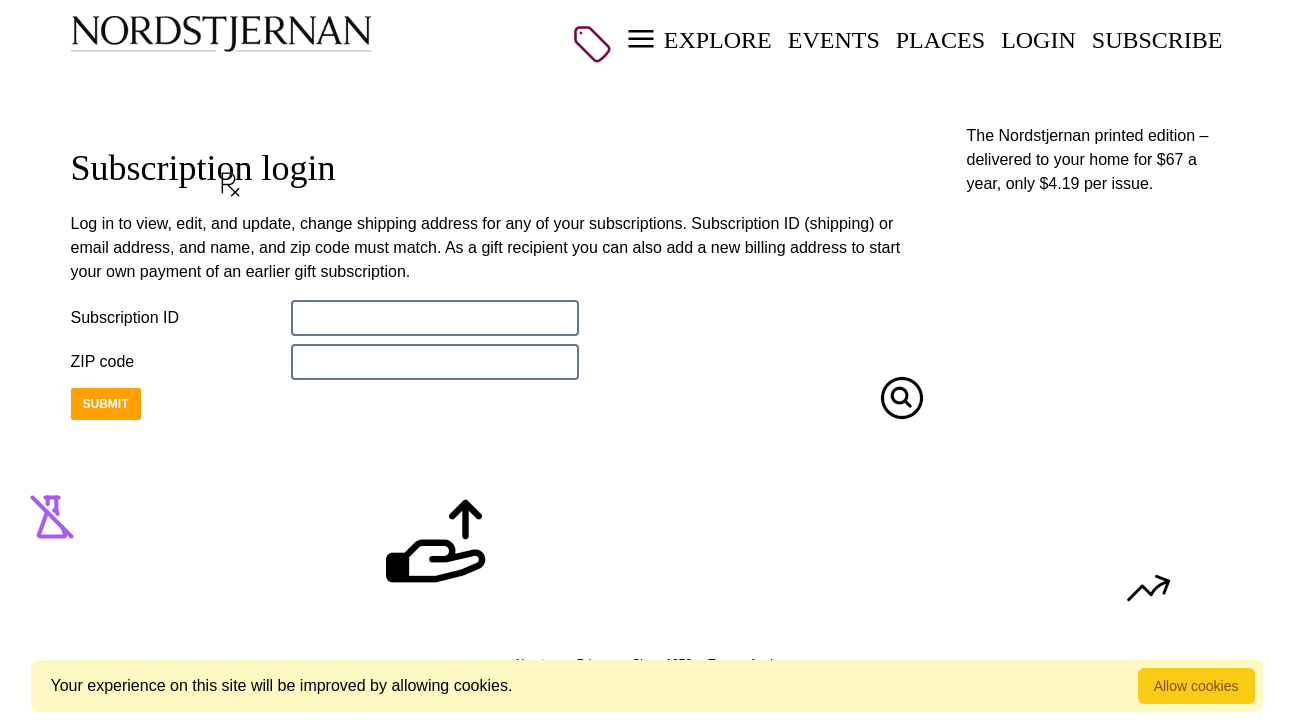 The image size is (1293, 720). What do you see at coordinates (439, 546) in the screenshot?
I see `upload or send a file` at bounding box center [439, 546].